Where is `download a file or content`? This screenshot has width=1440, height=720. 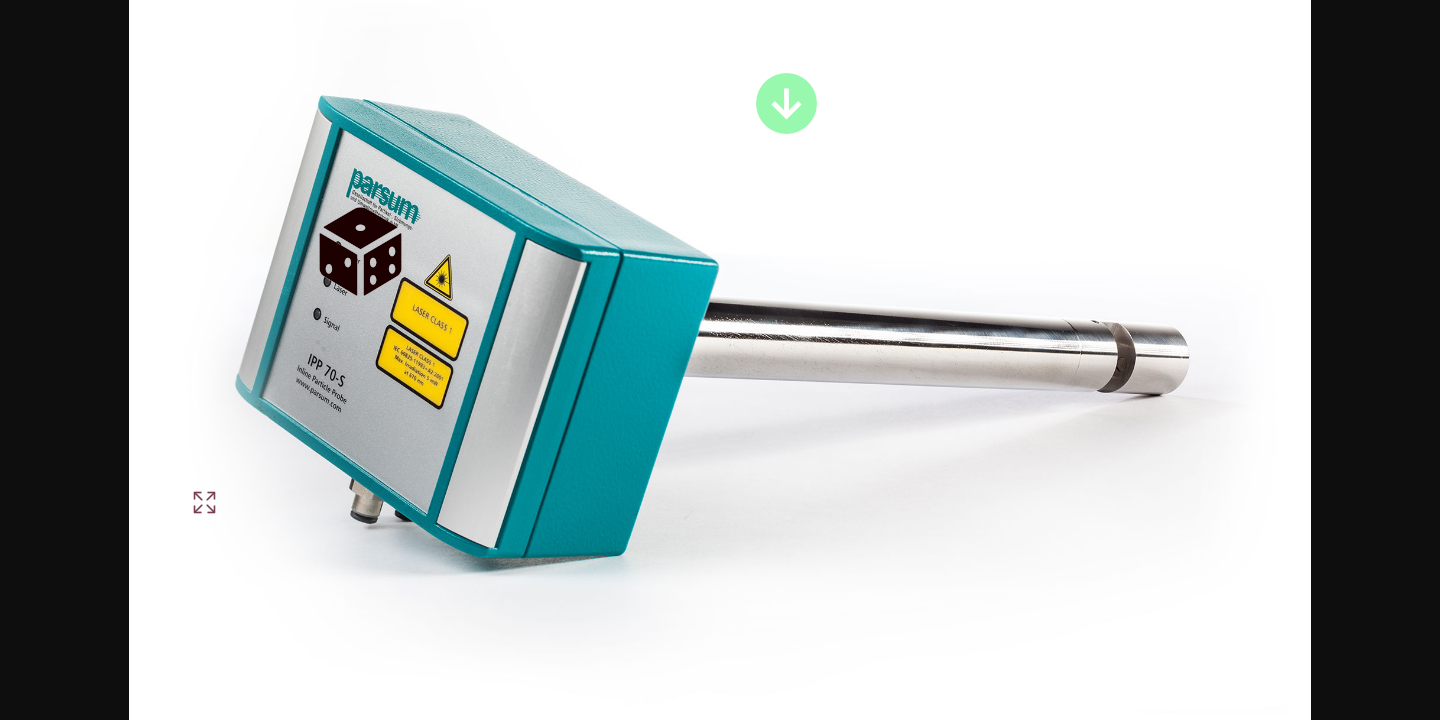 download a file or content is located at coordinates (786, 103).